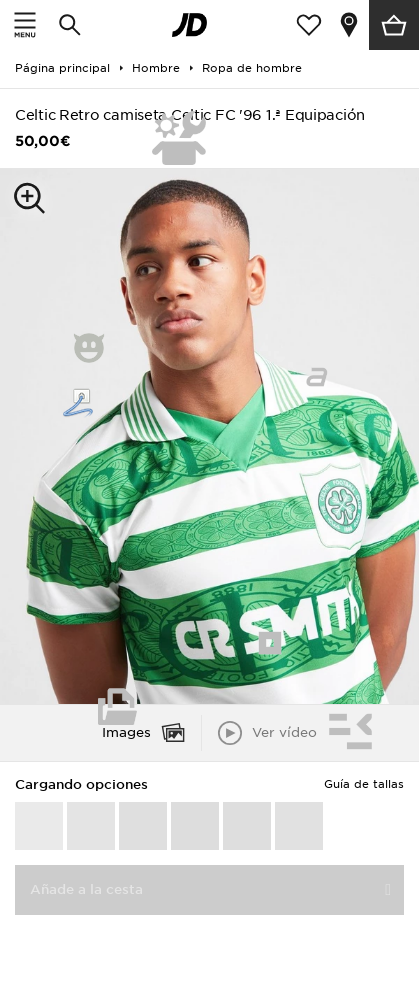 This screenshot has height=984, width=419. Describe the element at coordinates (77, 402) in the screenshot. I see `connect to a wired ethernet network` at that location.